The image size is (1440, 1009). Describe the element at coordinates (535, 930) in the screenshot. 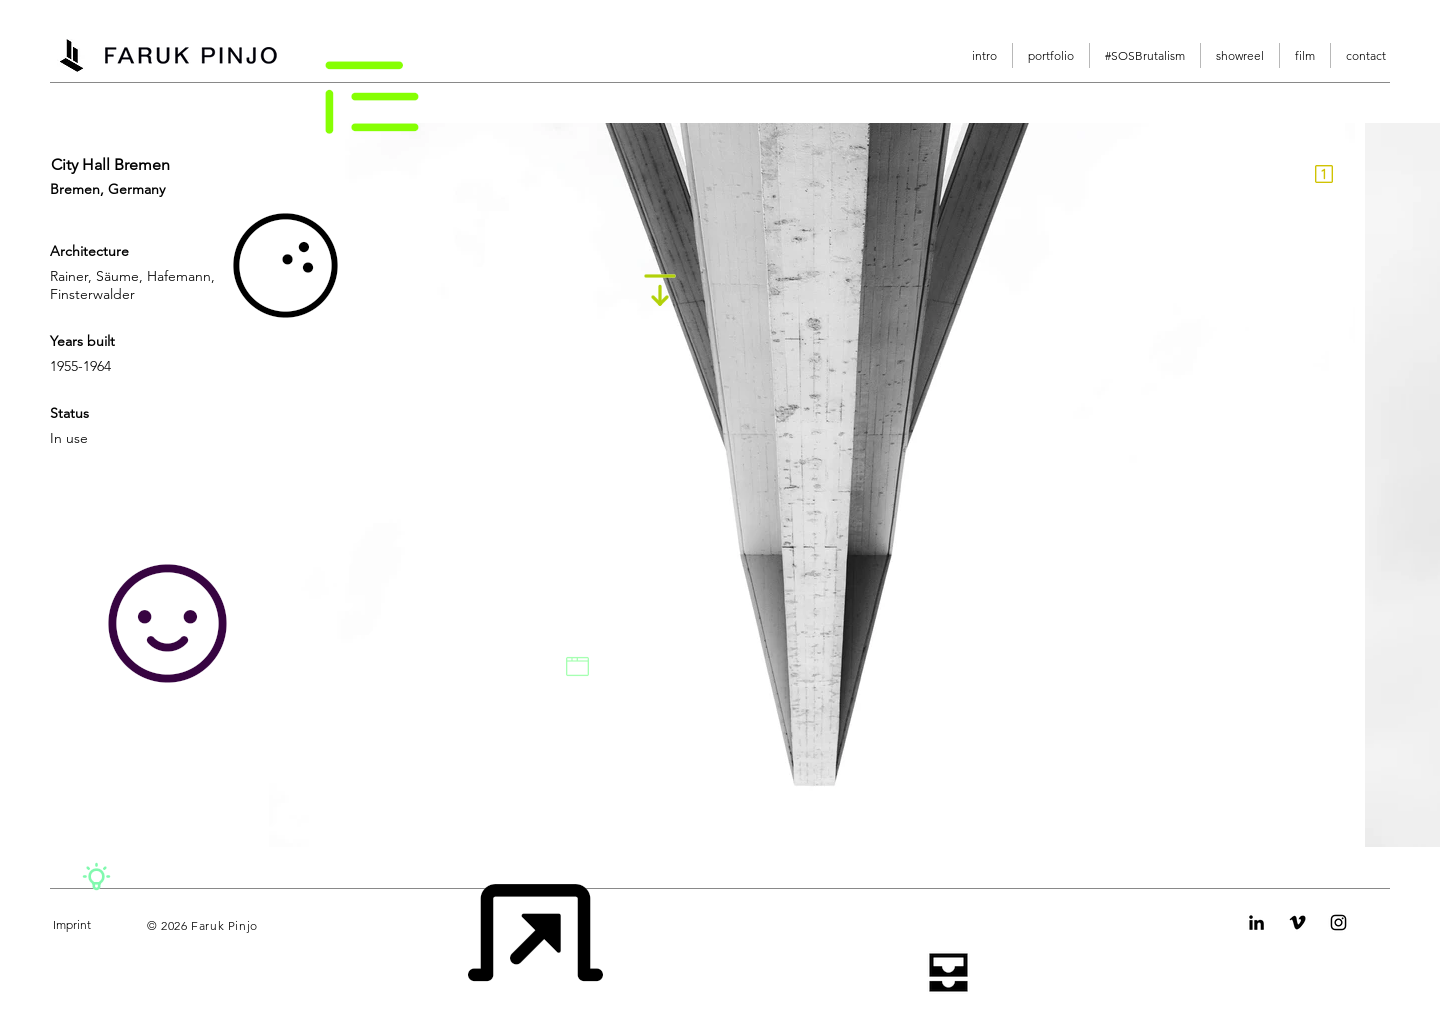

I see `open link in a new tab or window` at that location.